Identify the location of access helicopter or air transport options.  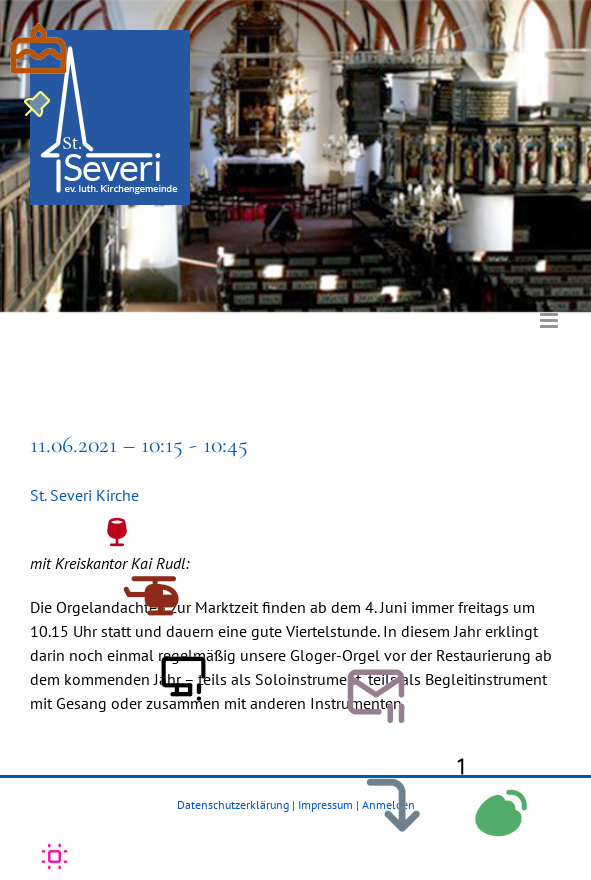
(152, 594).